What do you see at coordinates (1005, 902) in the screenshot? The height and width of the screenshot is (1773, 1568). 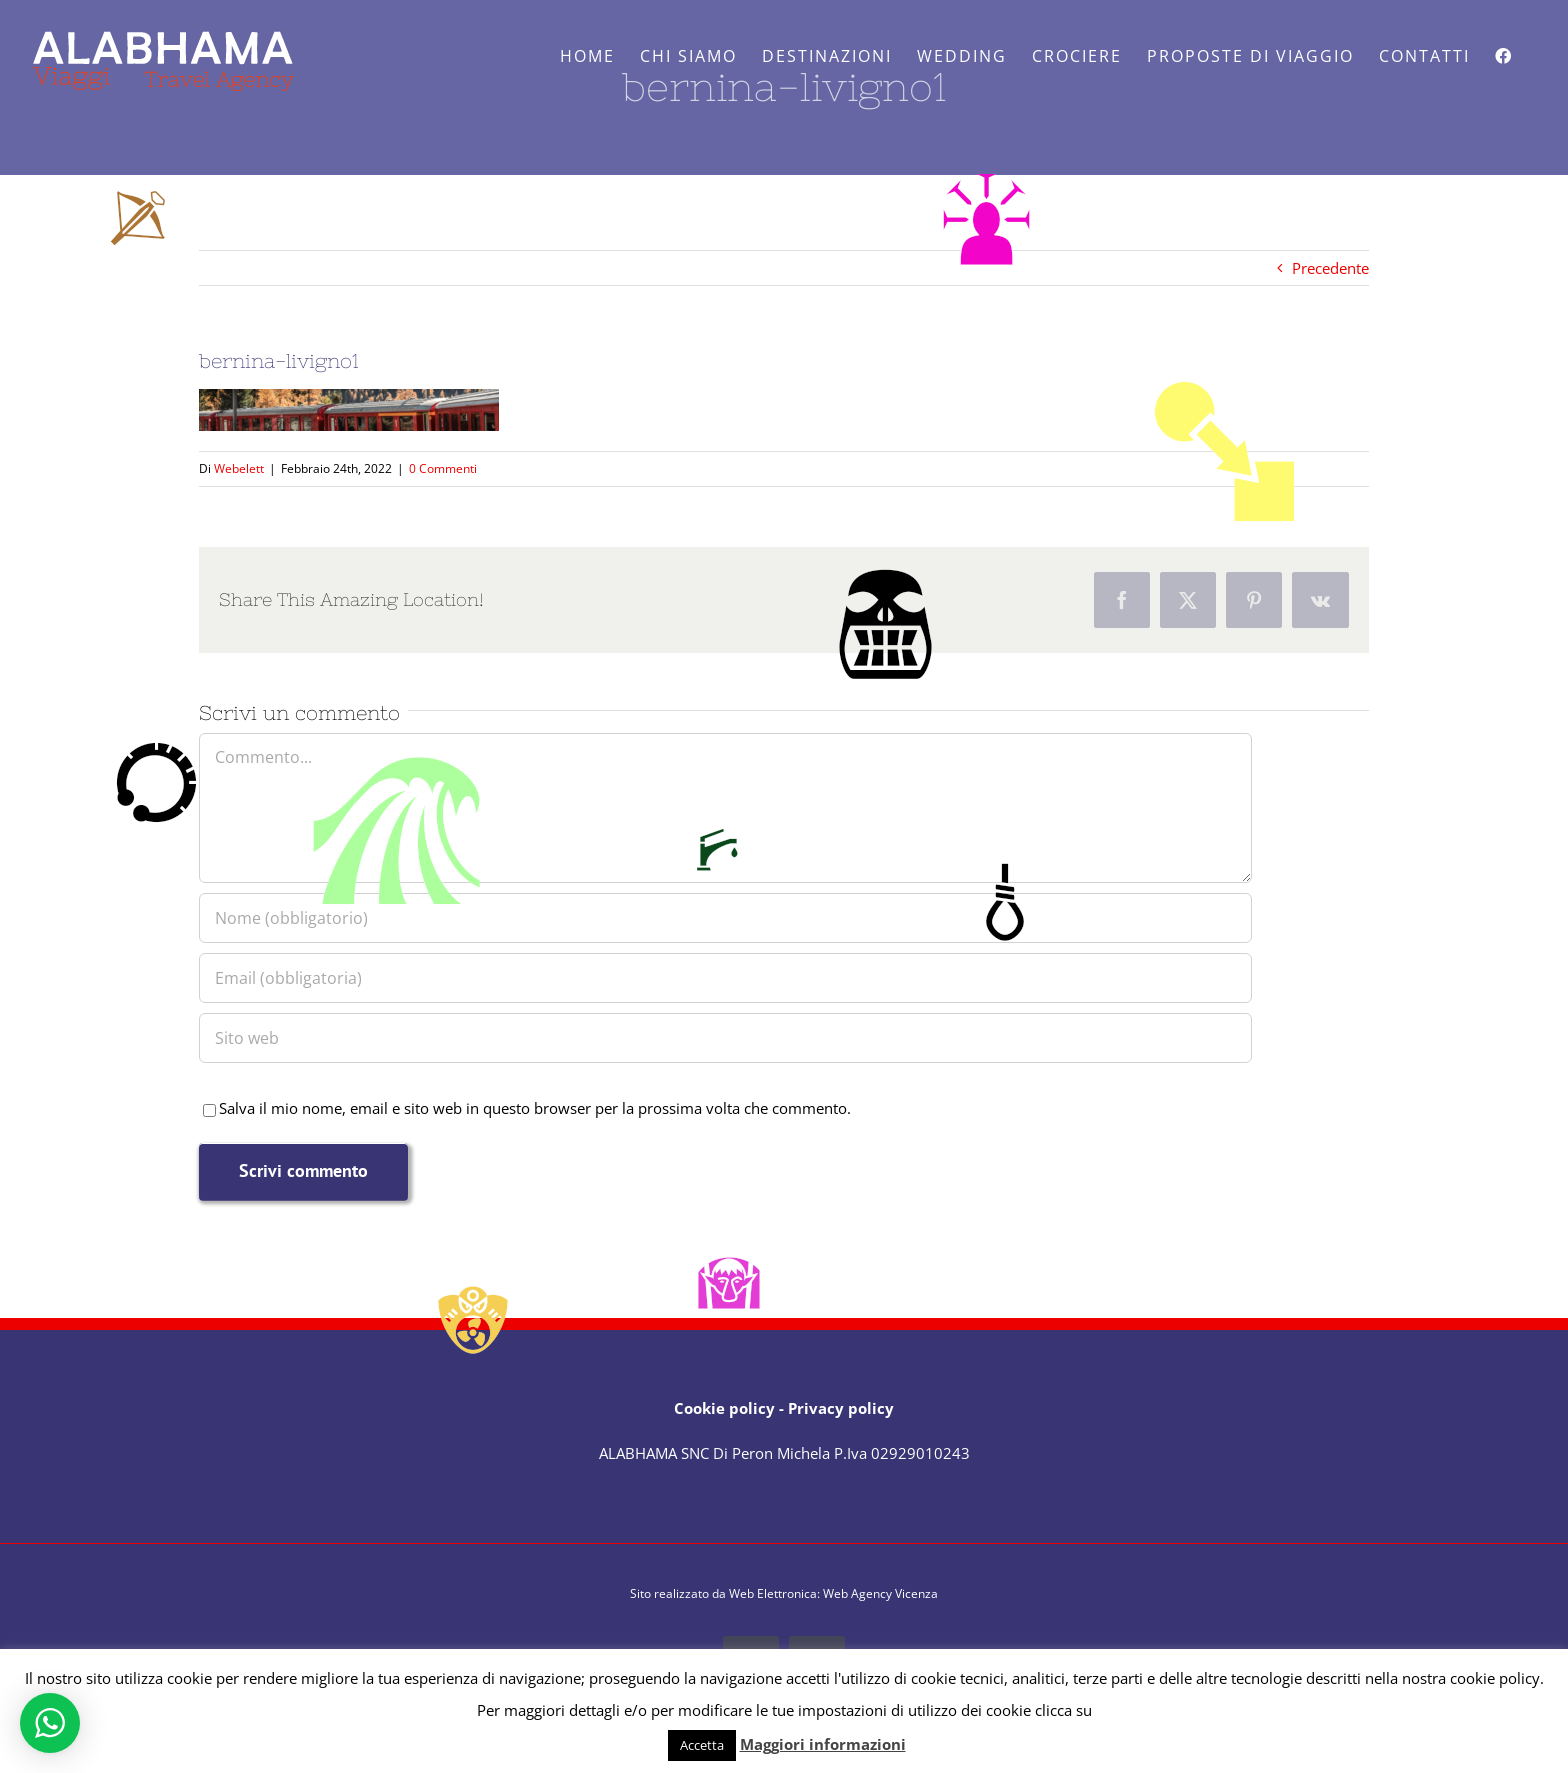 I see `indicates a knot or rope-tying feature` at bounding box center [1005, 902].